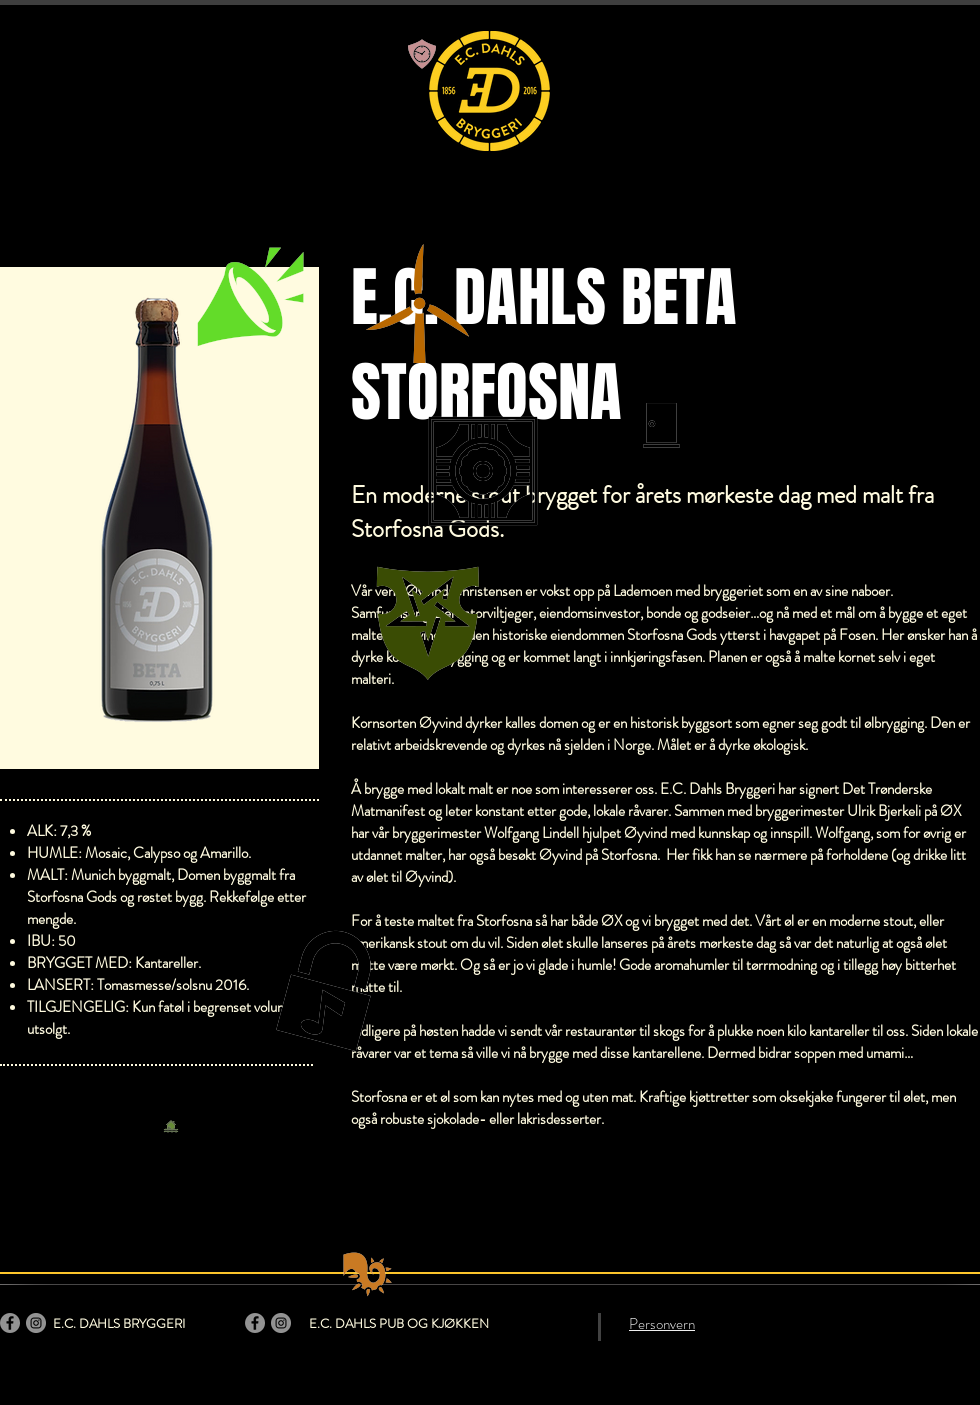 This screenshot has height=1405, width=980. I want to click on select tentacle monster or creature type, so click(367, 1274).